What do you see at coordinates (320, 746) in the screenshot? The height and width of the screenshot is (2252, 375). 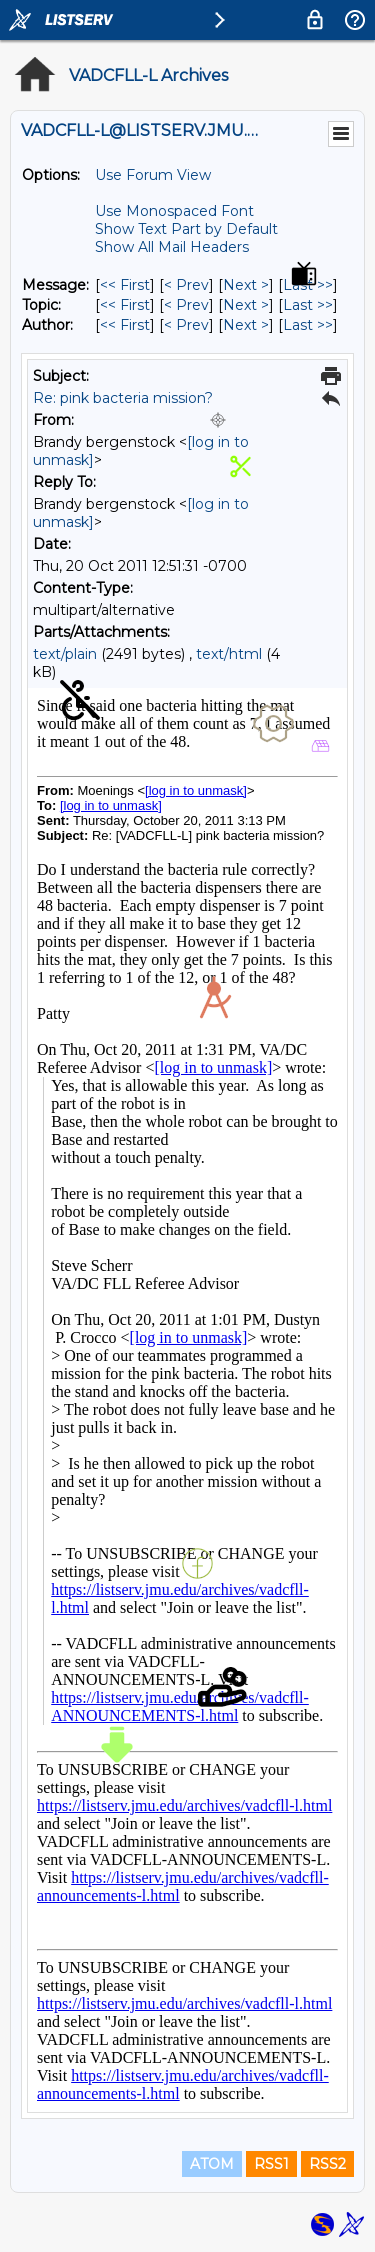 I see `view solar panel or renewable energy settings` at bounding box center [320, 746].